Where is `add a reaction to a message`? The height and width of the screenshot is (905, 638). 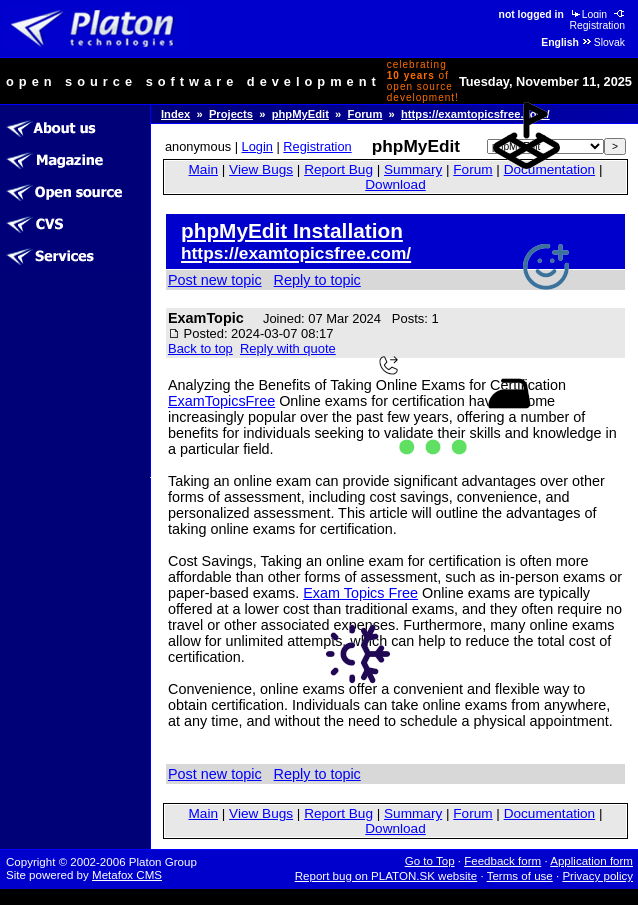 add a reaction to a message is located at coordinates (546, 267).